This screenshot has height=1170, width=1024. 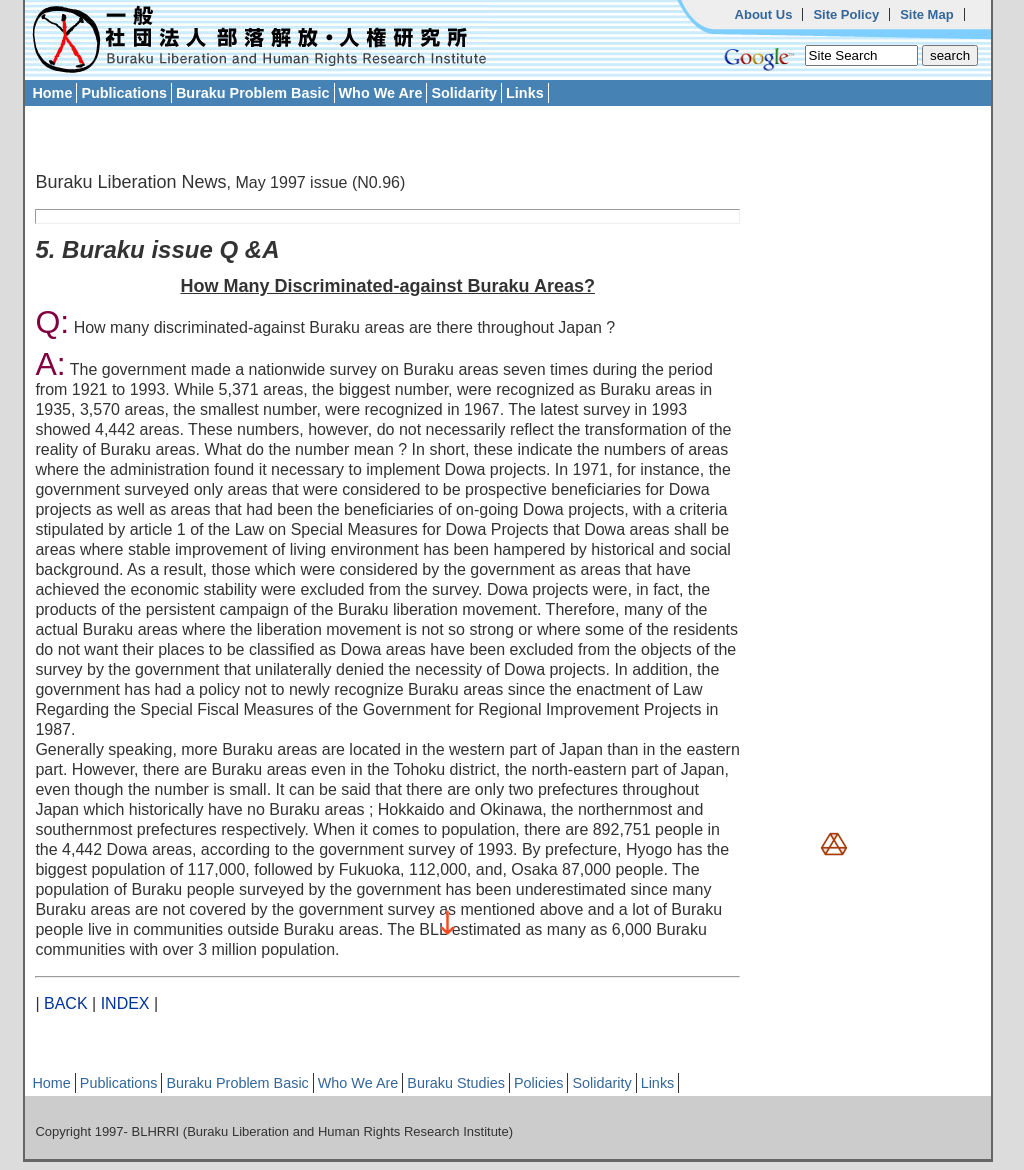 What do you see at coordinates (834, 845) in the screenshot?
I see `open Google Drive` at bounding box center [834, 845].